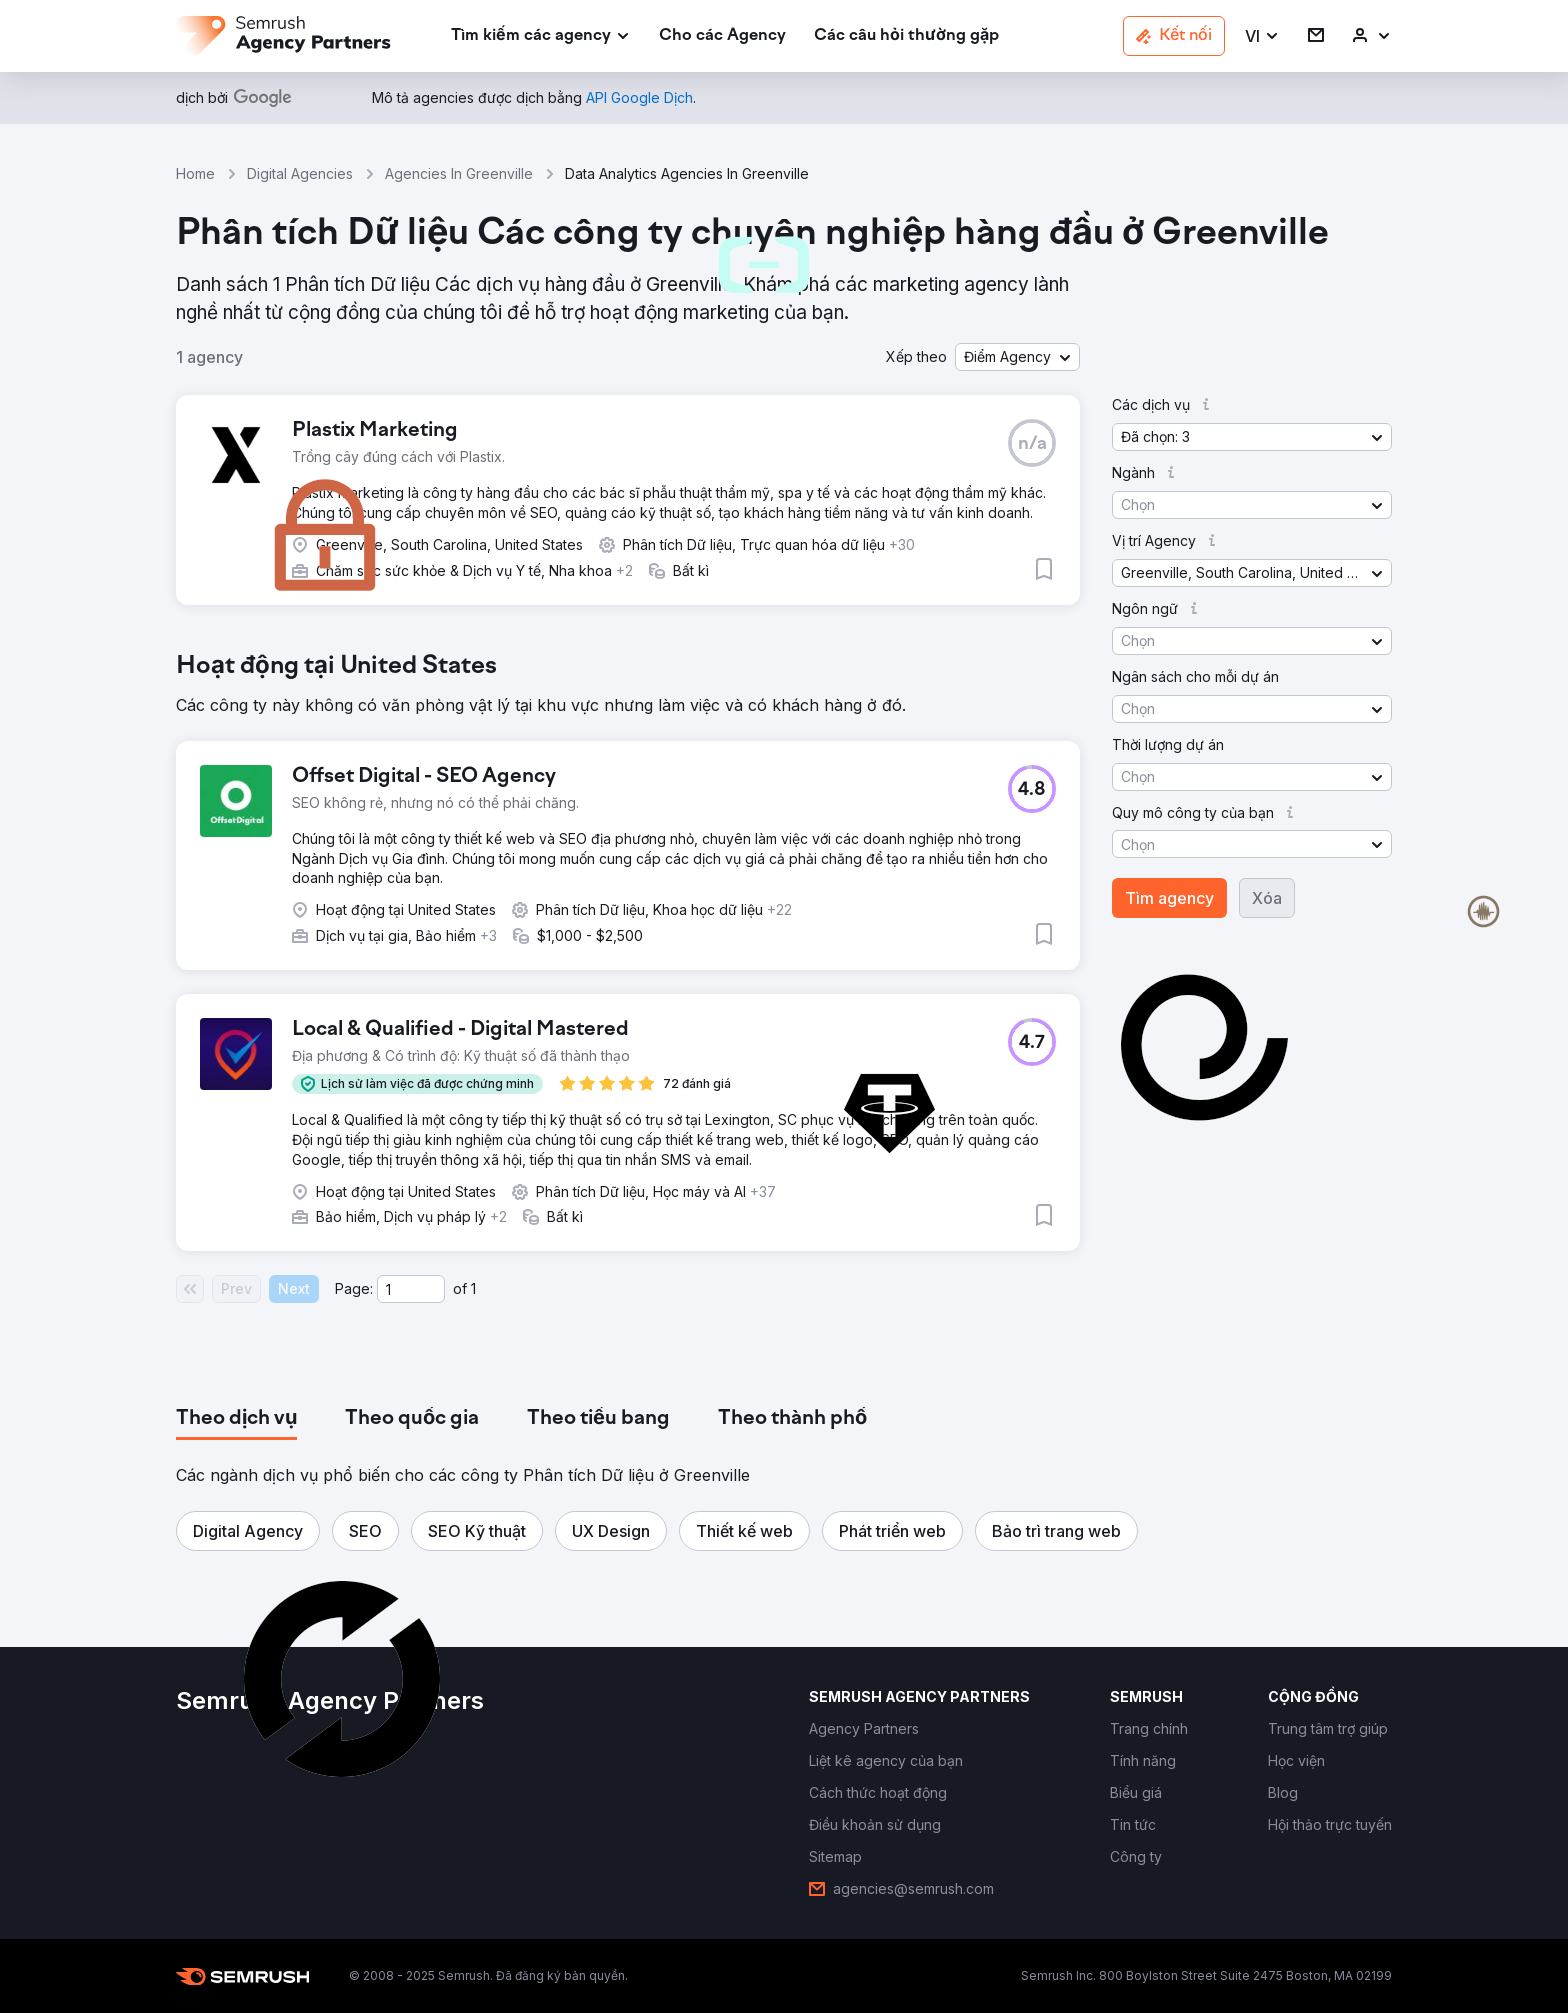  I want to click on lock or secure this item, so click(325, 535).